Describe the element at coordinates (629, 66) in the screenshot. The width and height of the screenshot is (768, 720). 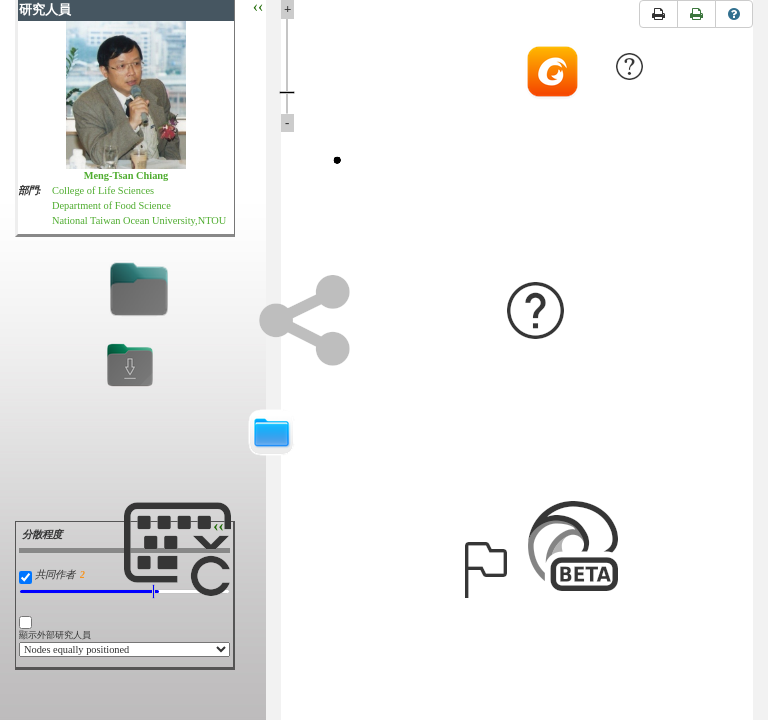
I see `access help or support documentation` at that location.